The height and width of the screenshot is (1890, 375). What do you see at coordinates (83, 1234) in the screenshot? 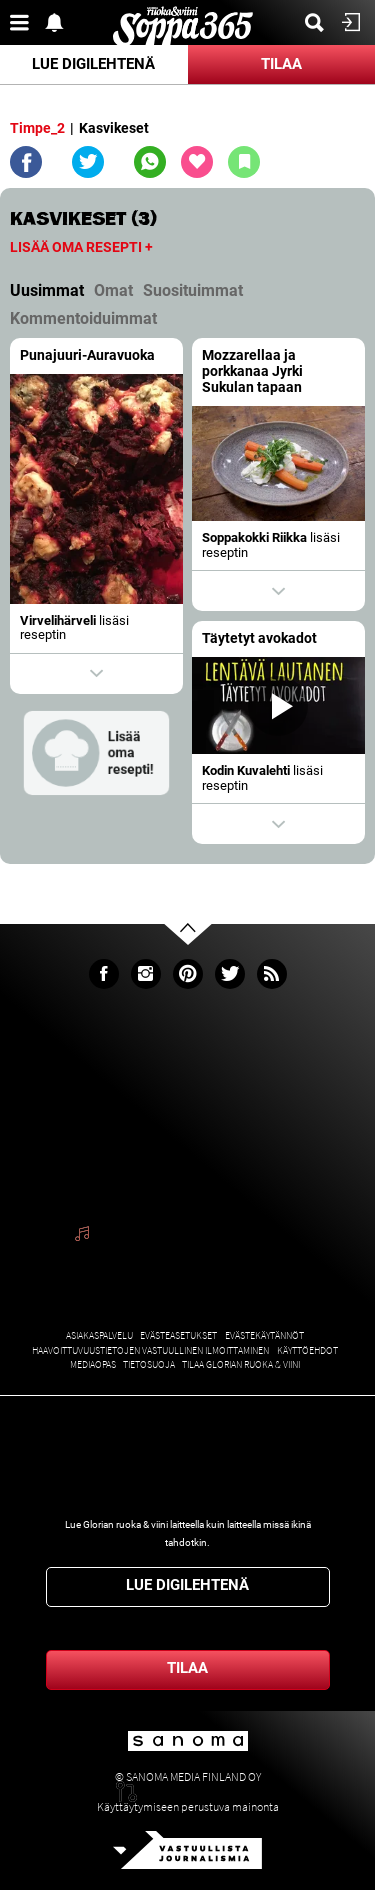
I see `access music or audio player` at bounding box center [83, 1234].